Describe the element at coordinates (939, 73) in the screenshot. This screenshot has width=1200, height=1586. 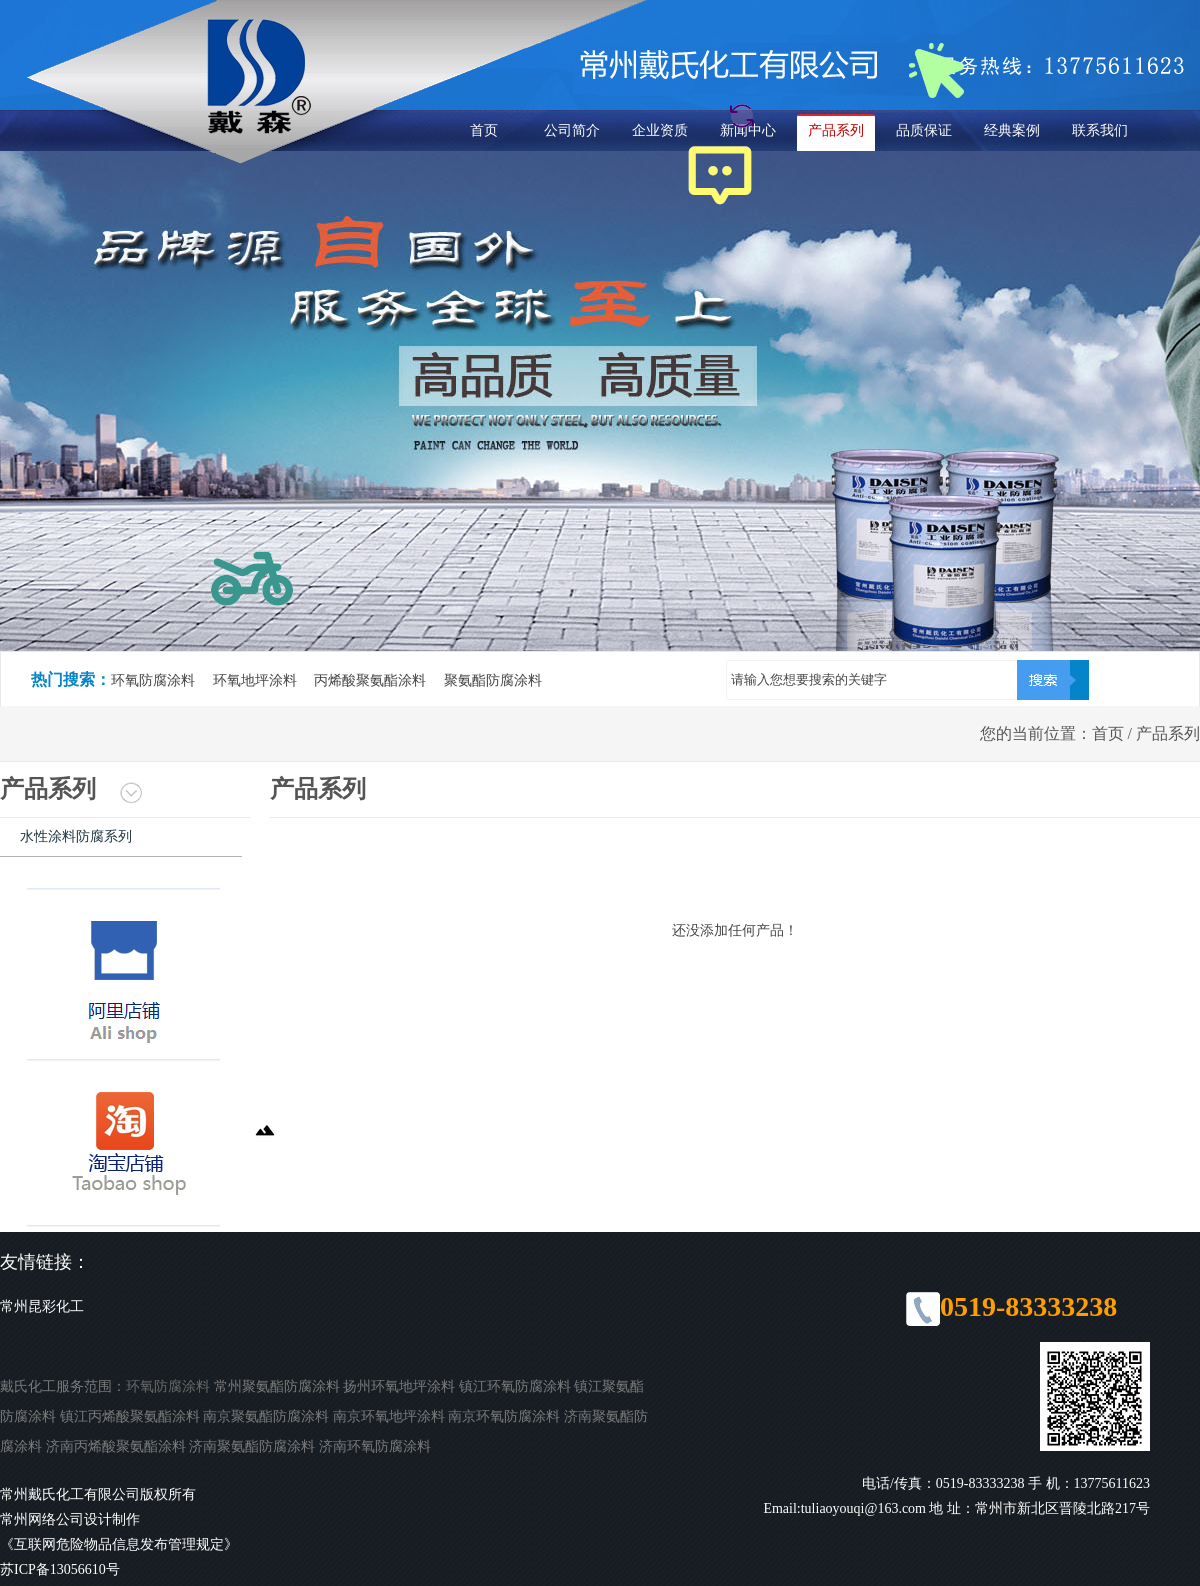
I see `click or tap to interact` at that location.